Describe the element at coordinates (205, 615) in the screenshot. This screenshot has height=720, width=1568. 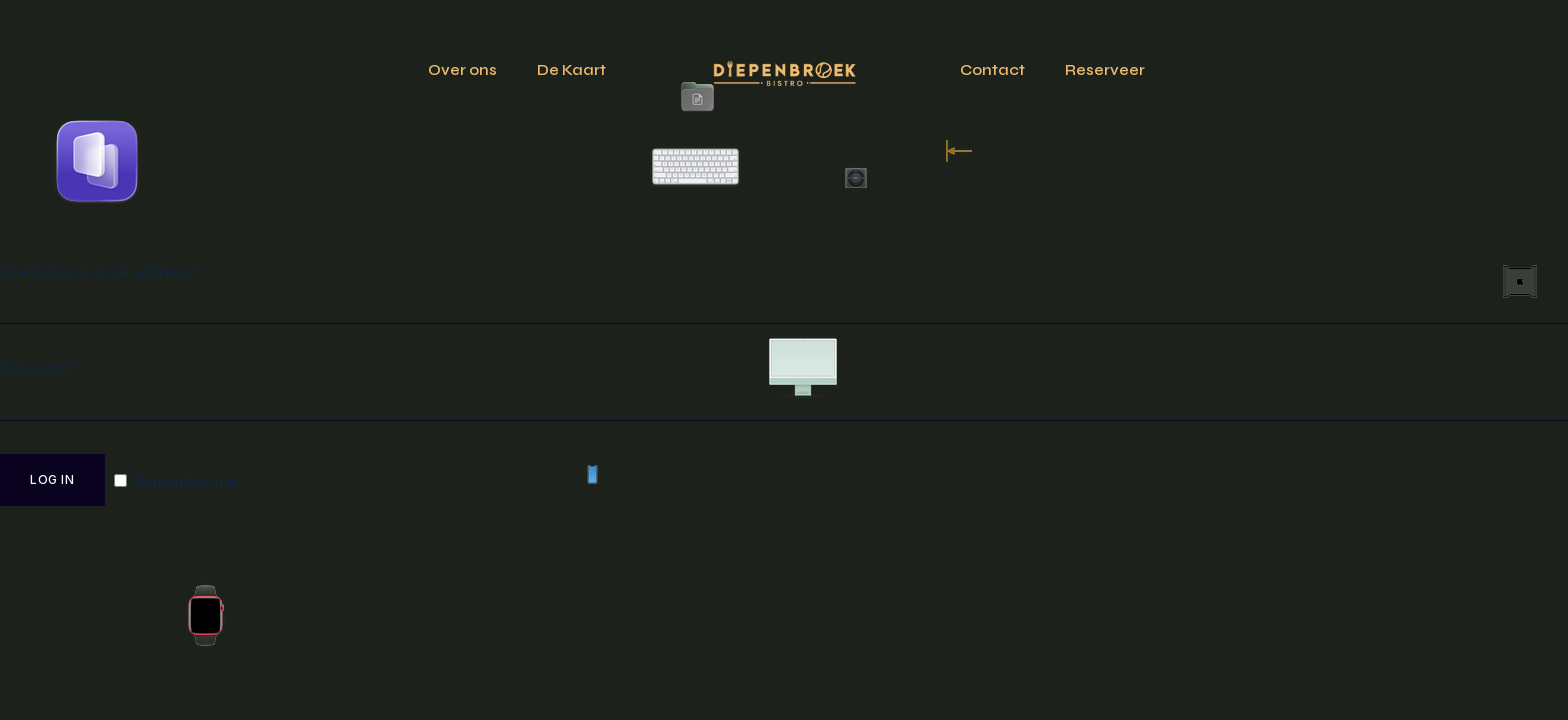
I see `apple watch series 6 with red case` at that location.